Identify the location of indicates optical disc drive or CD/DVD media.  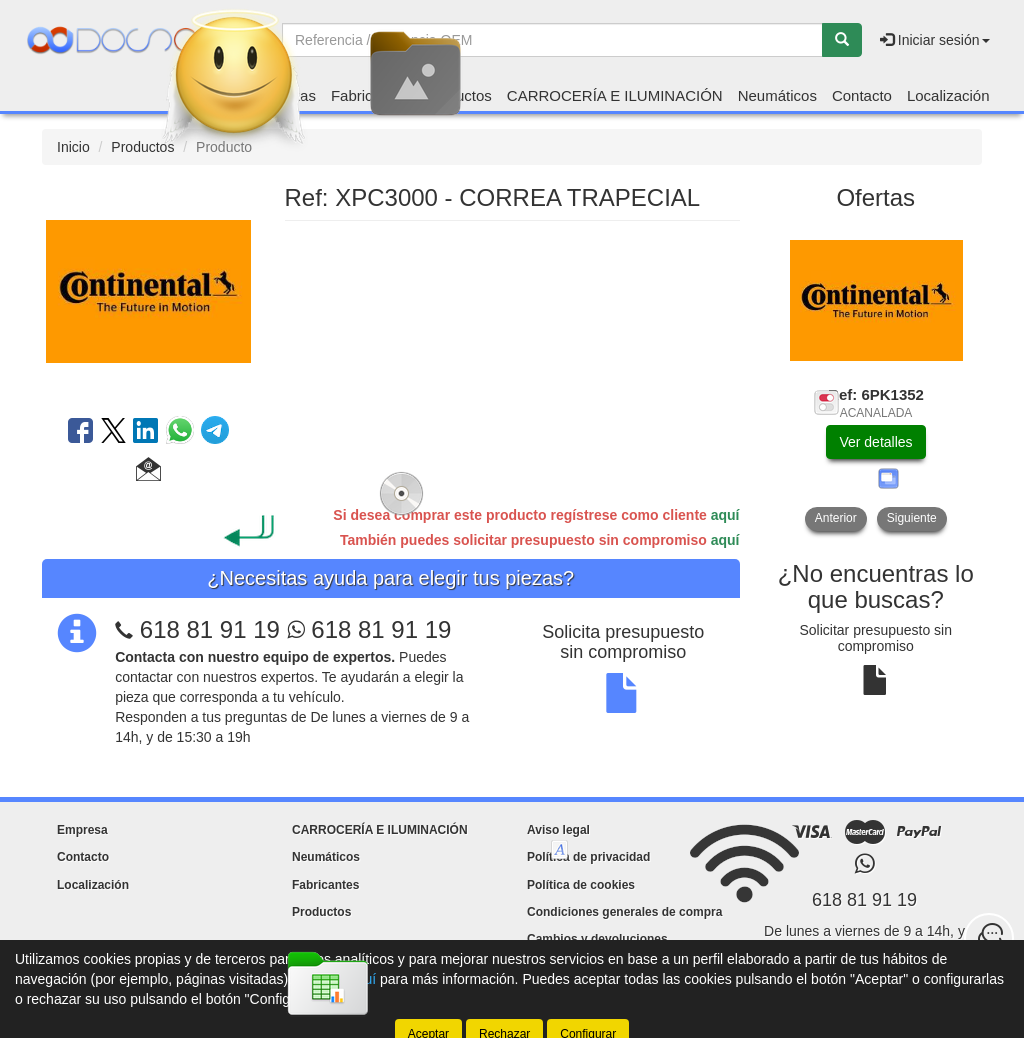
(401, 493).